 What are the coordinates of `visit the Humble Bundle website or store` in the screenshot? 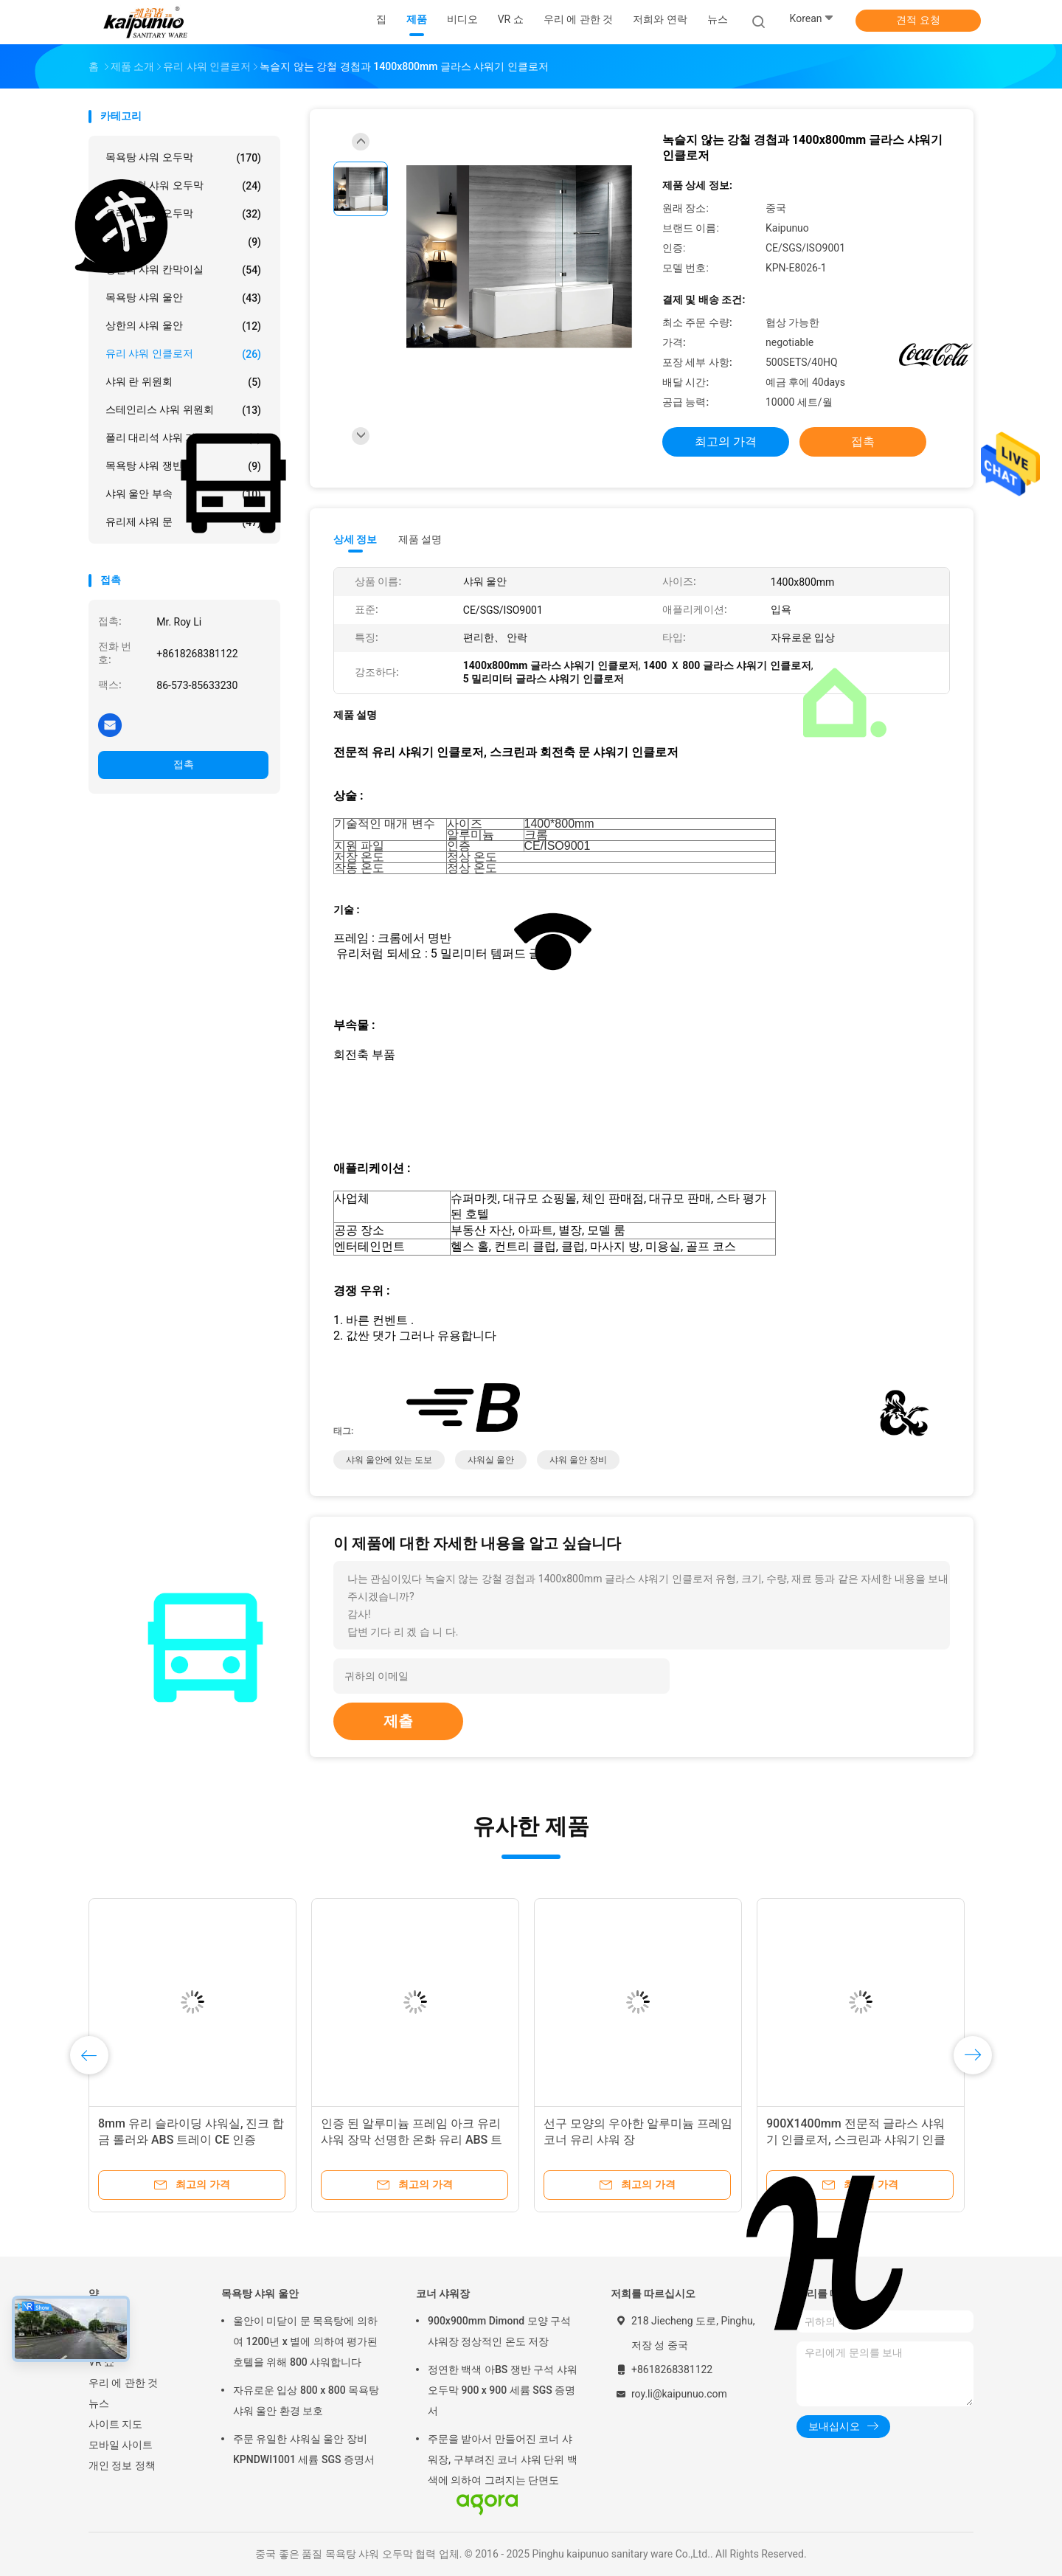 It's located at (825, 2253).